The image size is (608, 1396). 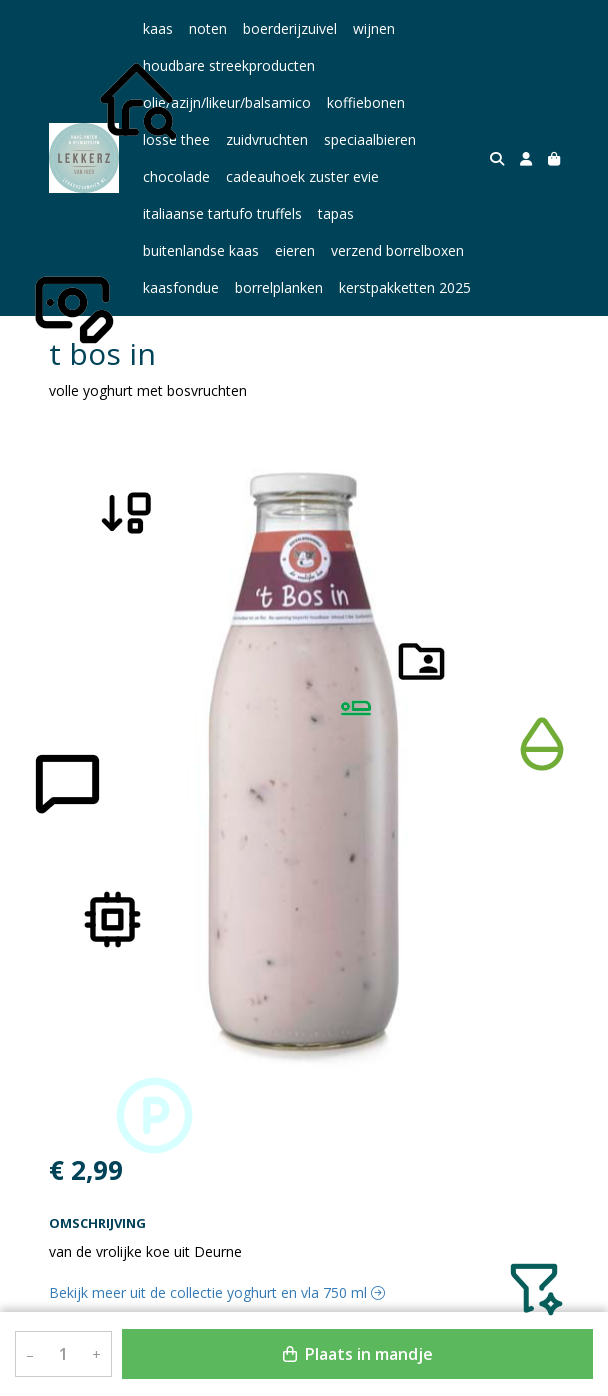 I want to click on view system processor information, so click(x=112, y=919).